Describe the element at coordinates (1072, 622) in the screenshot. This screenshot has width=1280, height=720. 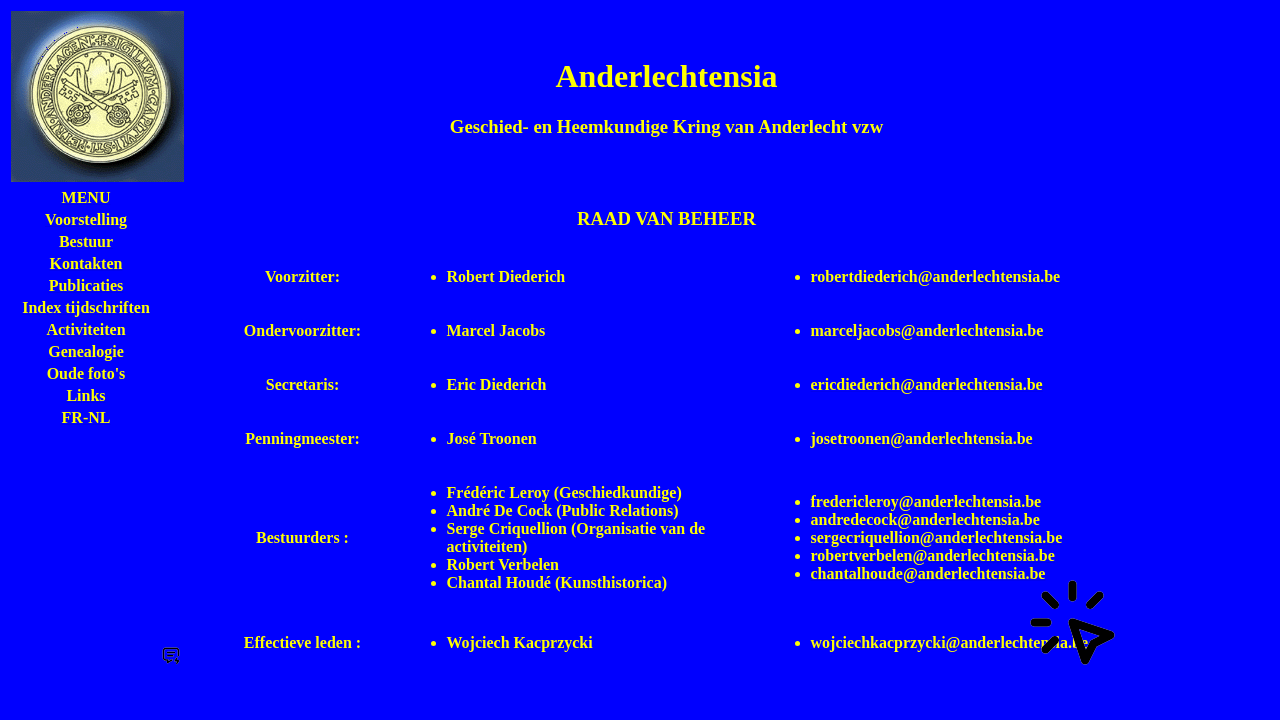
I see `tap or click to interact` at that location.